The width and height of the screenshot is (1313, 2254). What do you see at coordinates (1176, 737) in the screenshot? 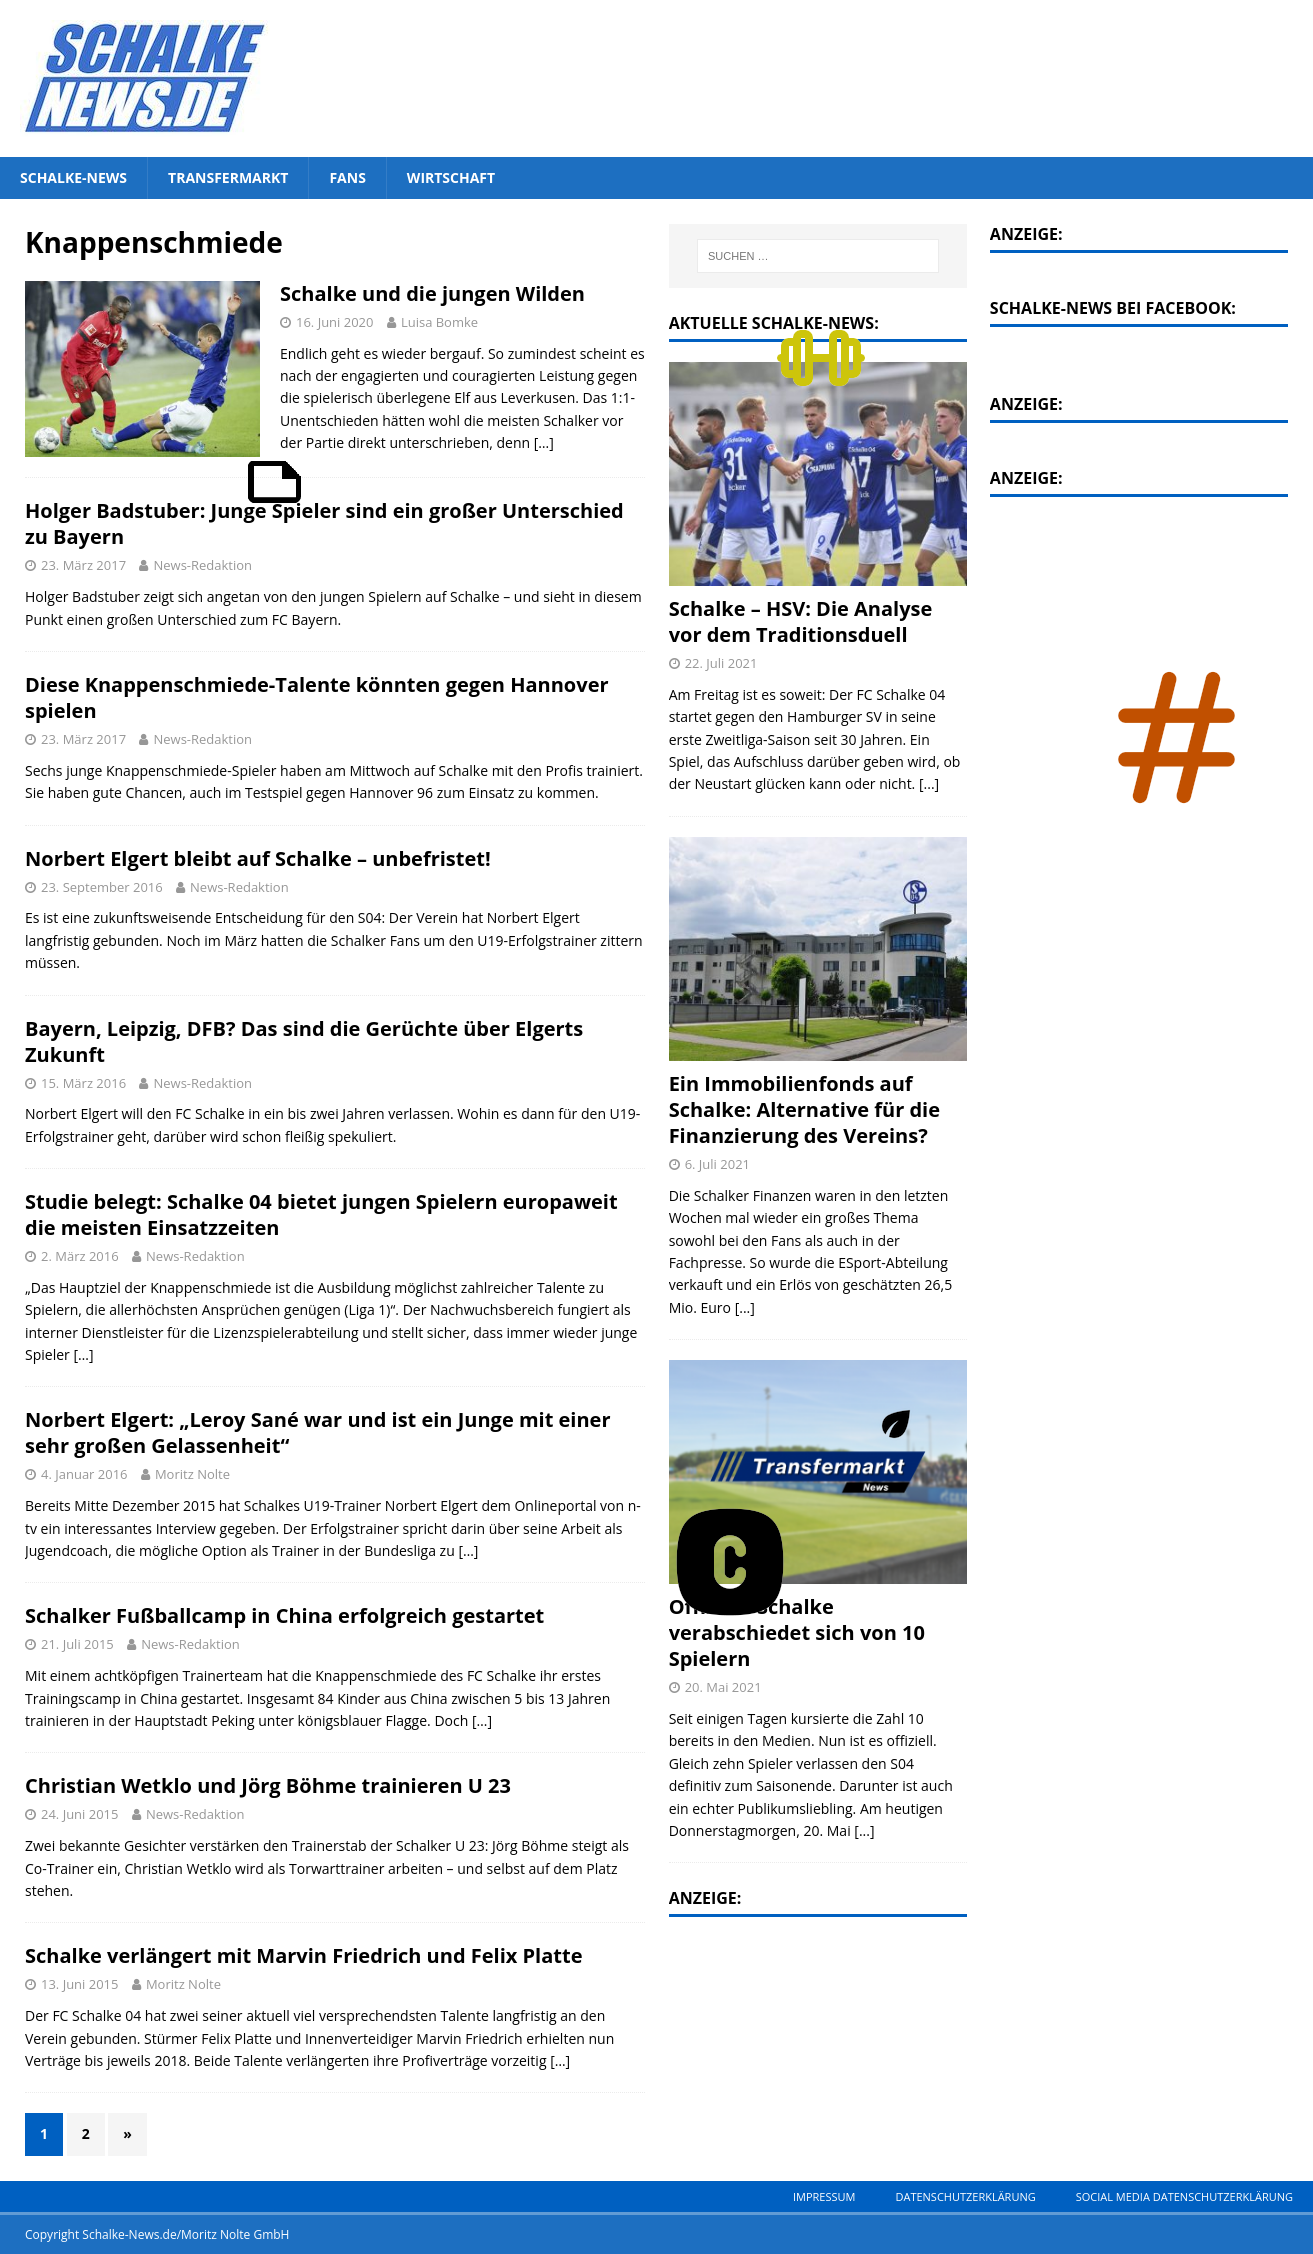
I see `add or search by hashtag` at bounding box center [1176, 737].